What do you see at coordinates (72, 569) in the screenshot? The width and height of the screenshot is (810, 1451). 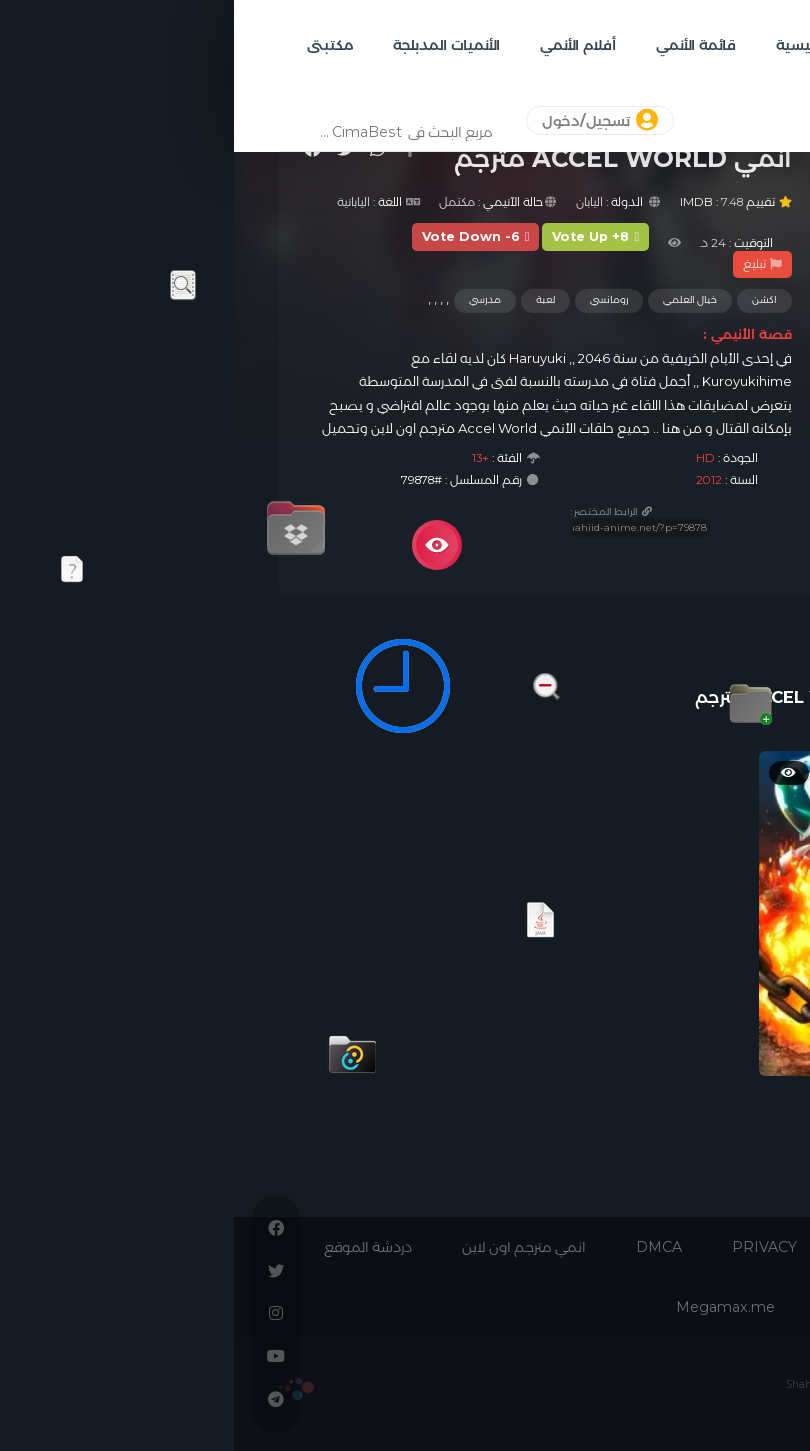 I see `unrecognized file type` at bounding box center [72, 569].